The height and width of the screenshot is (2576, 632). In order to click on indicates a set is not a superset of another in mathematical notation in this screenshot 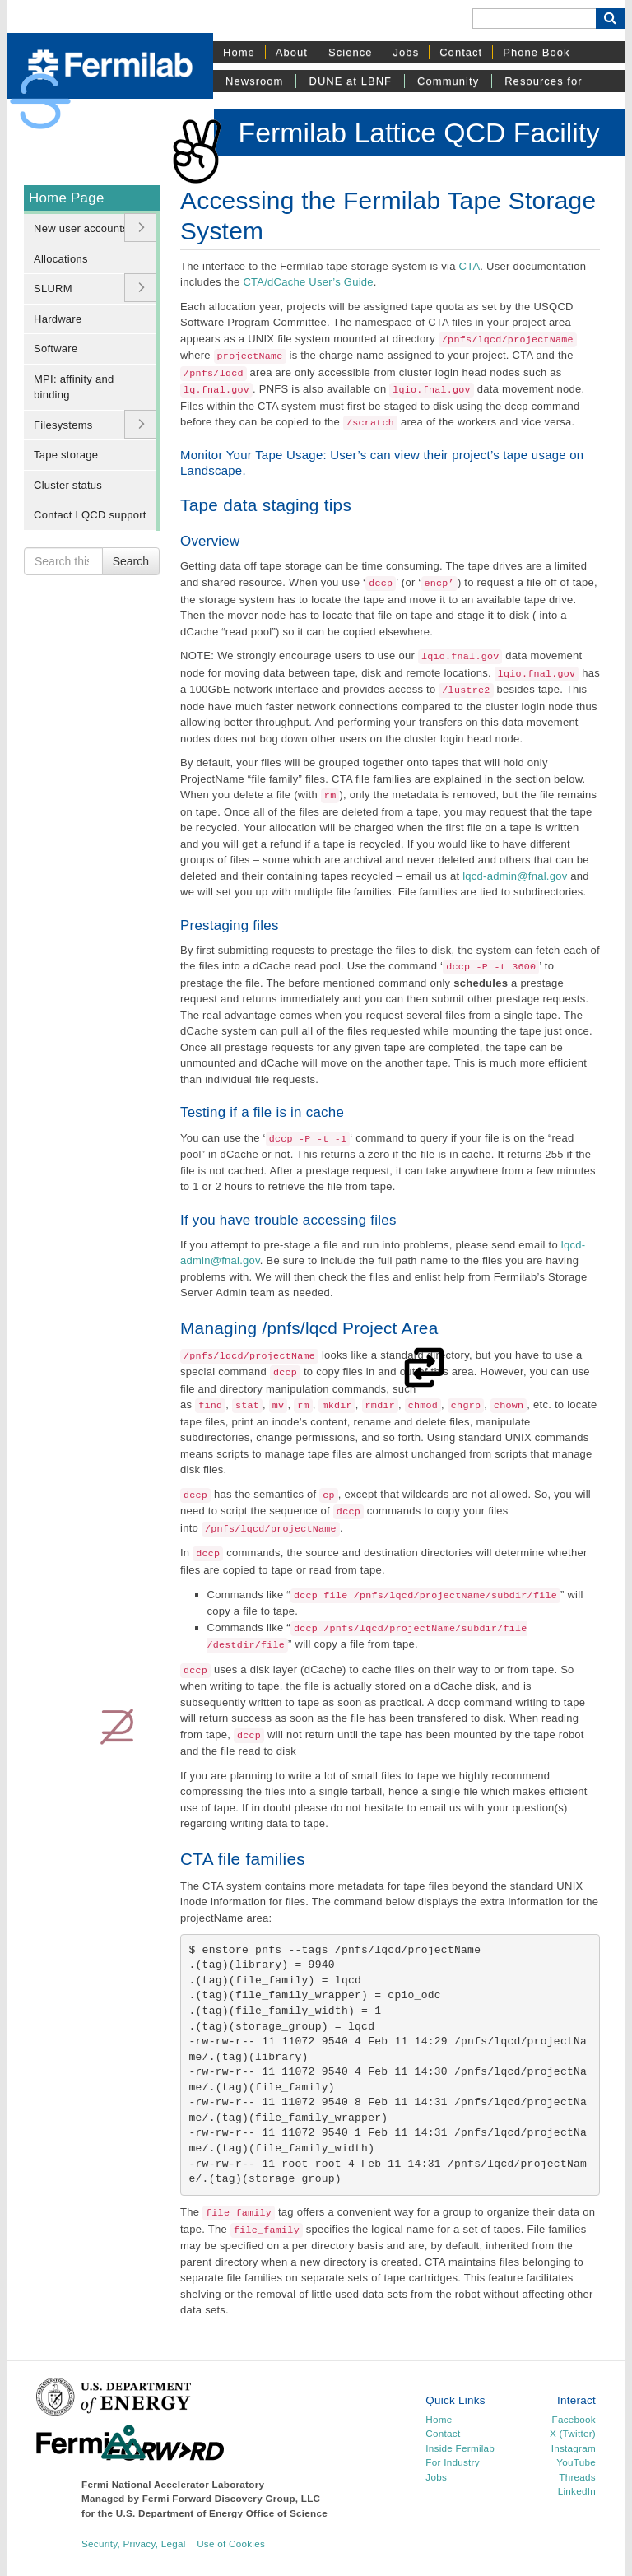, I will do `click(117, 1727)`.